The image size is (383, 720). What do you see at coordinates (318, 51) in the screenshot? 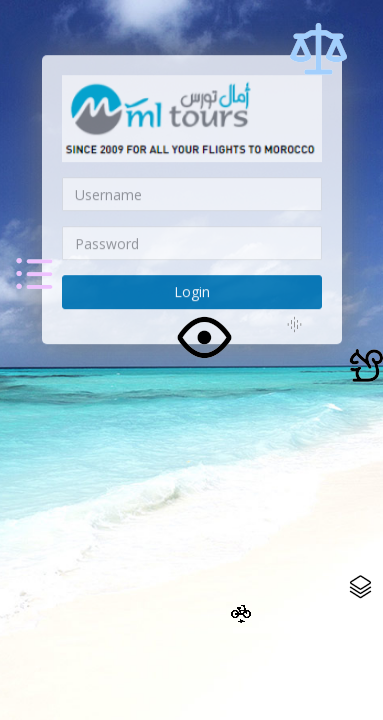
I see `view license or legal information` at bounding box center [318, 51].